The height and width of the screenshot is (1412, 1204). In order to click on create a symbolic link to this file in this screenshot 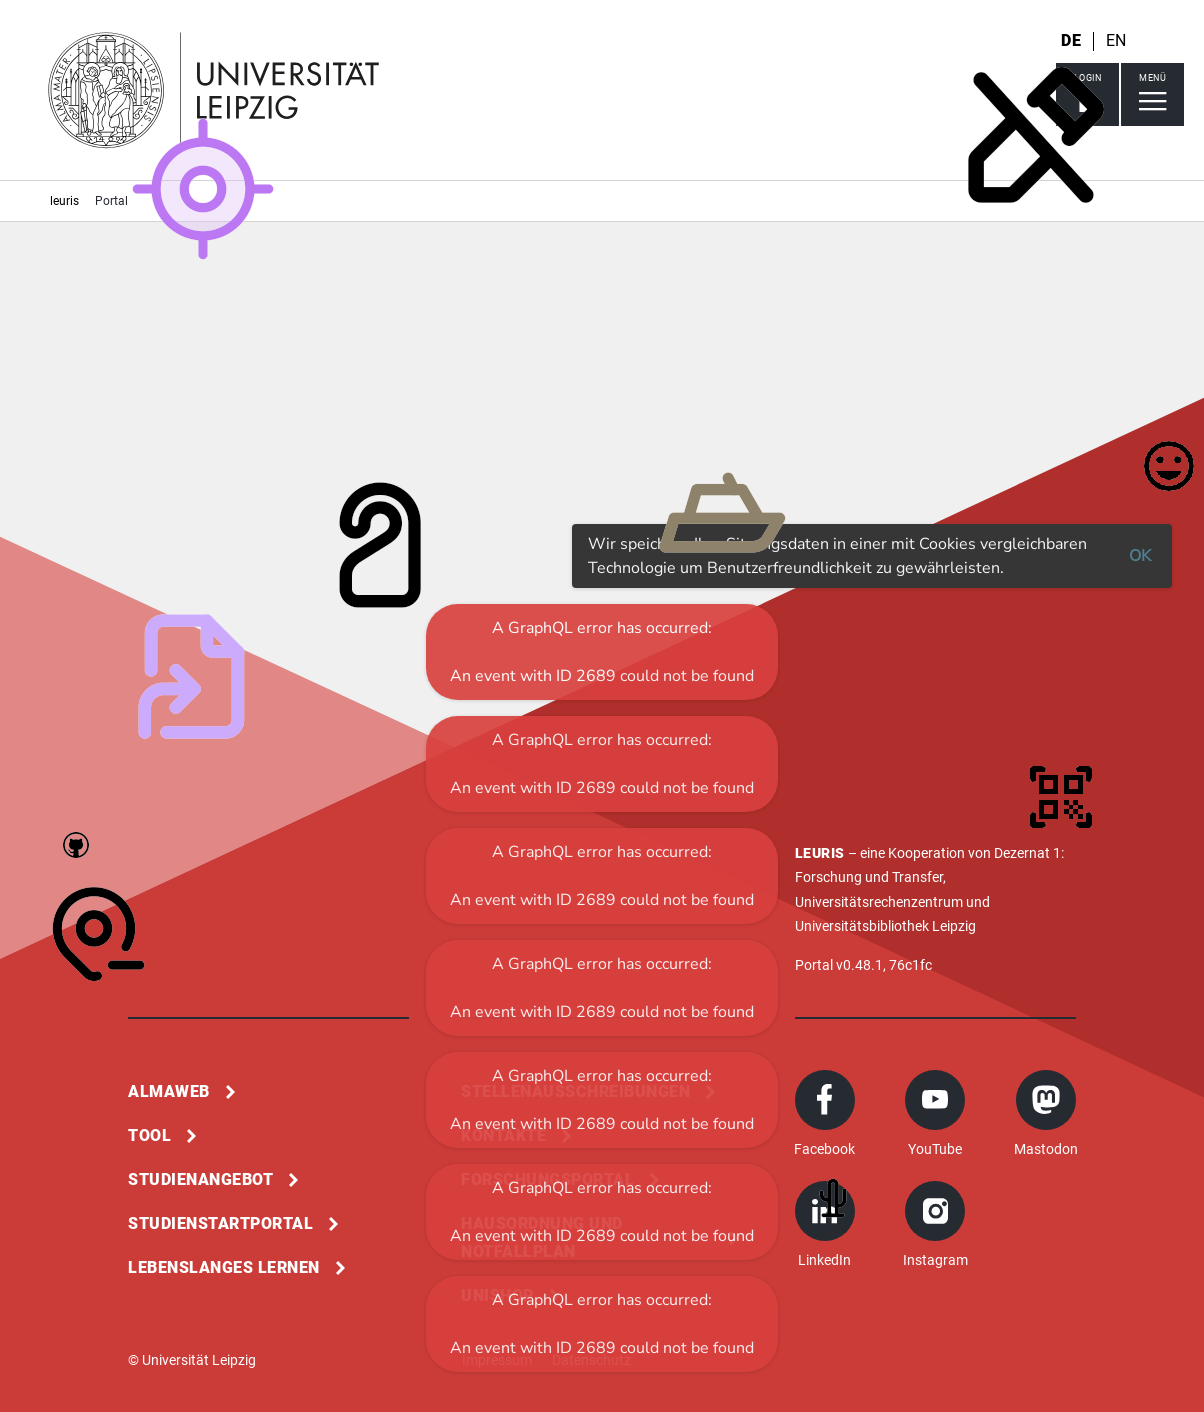, I will do `click(194, 676)`.